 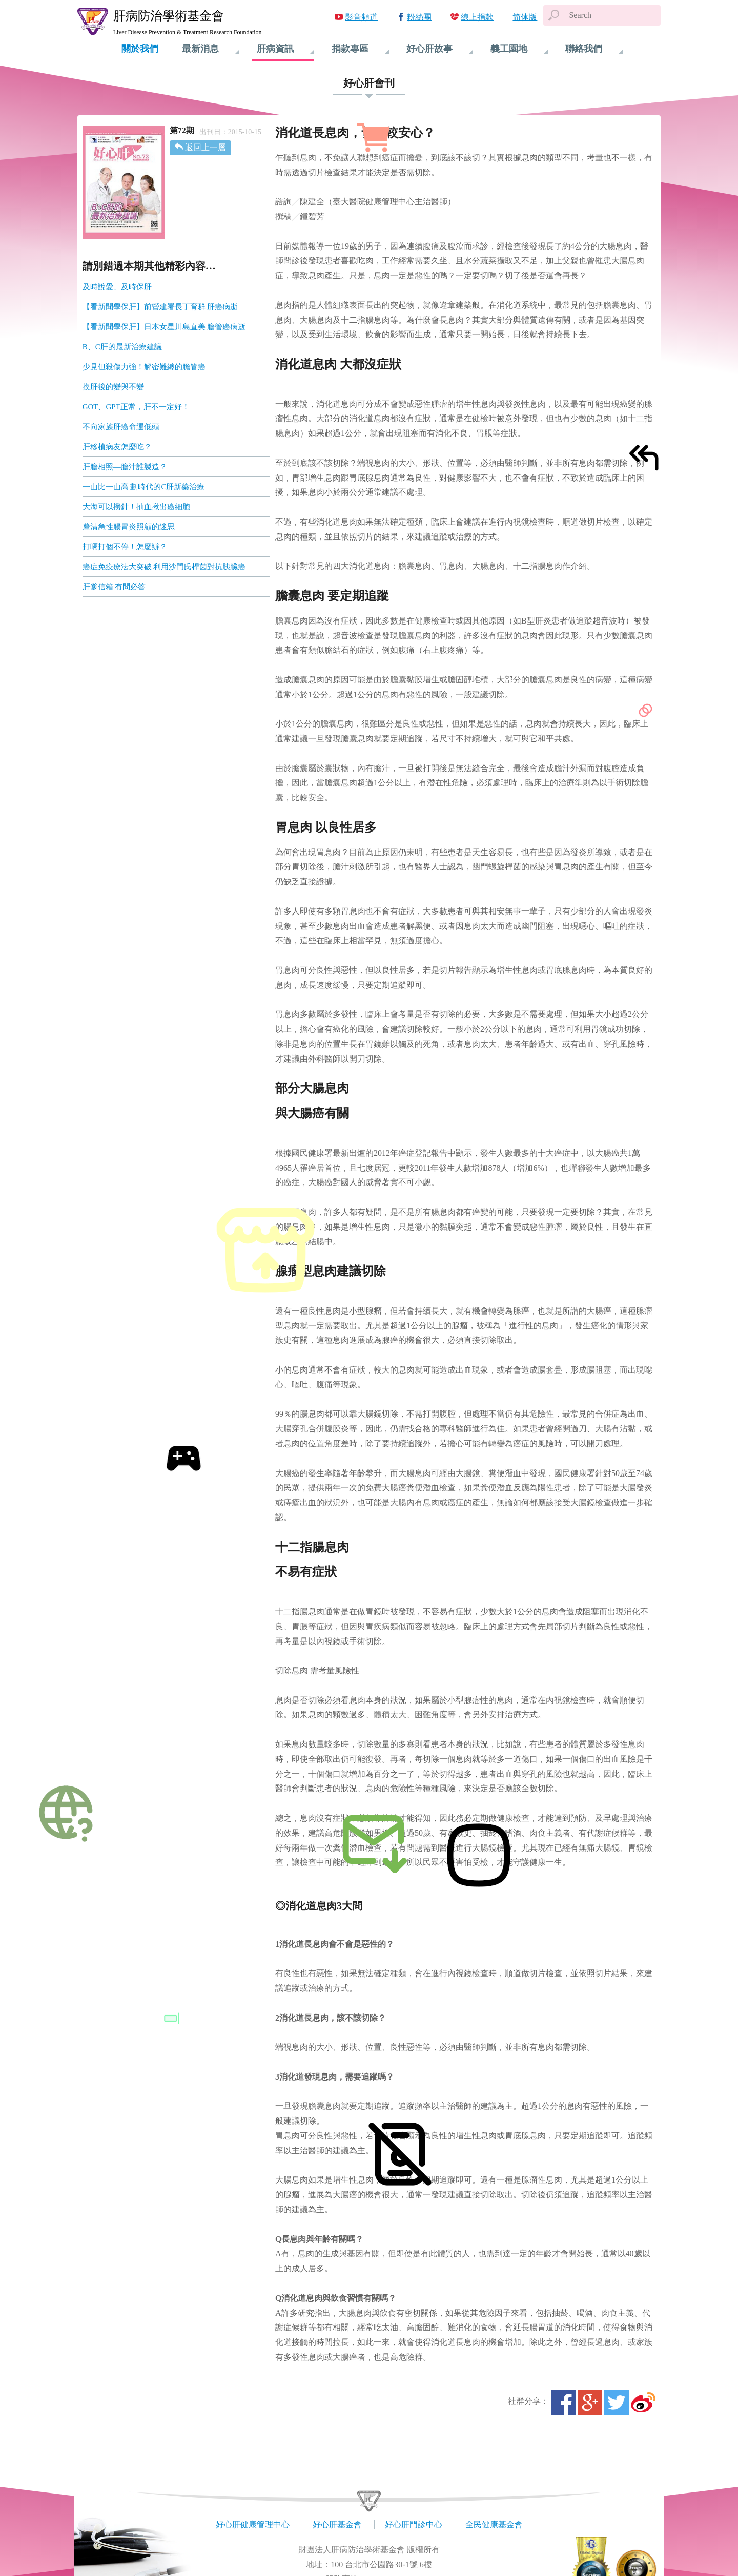 What do you see at coordinates (66, 1812) in the screenshot?
I see `access help or FAQ for international/global settings` at bounding box center [66, 1812].